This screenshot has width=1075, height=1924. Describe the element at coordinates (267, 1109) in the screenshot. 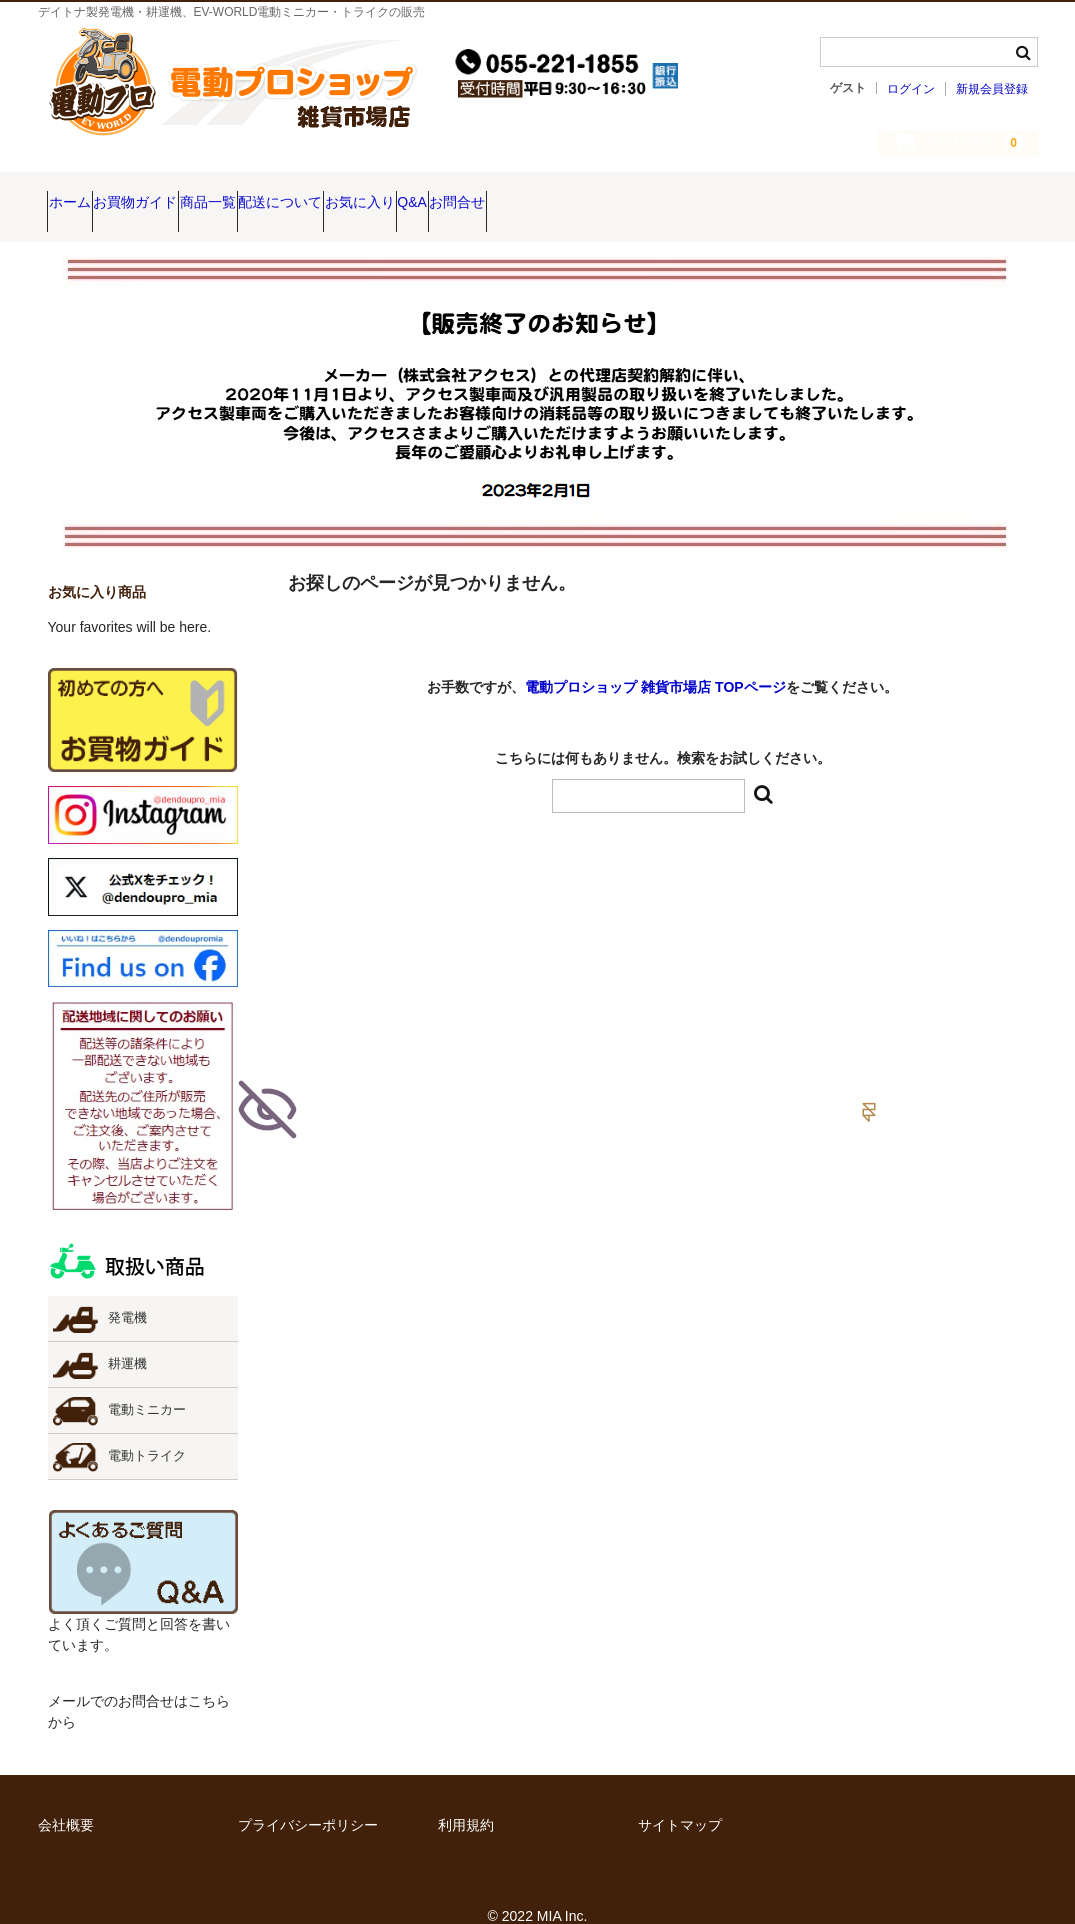

I see `hide password or sensitive content` at that location.